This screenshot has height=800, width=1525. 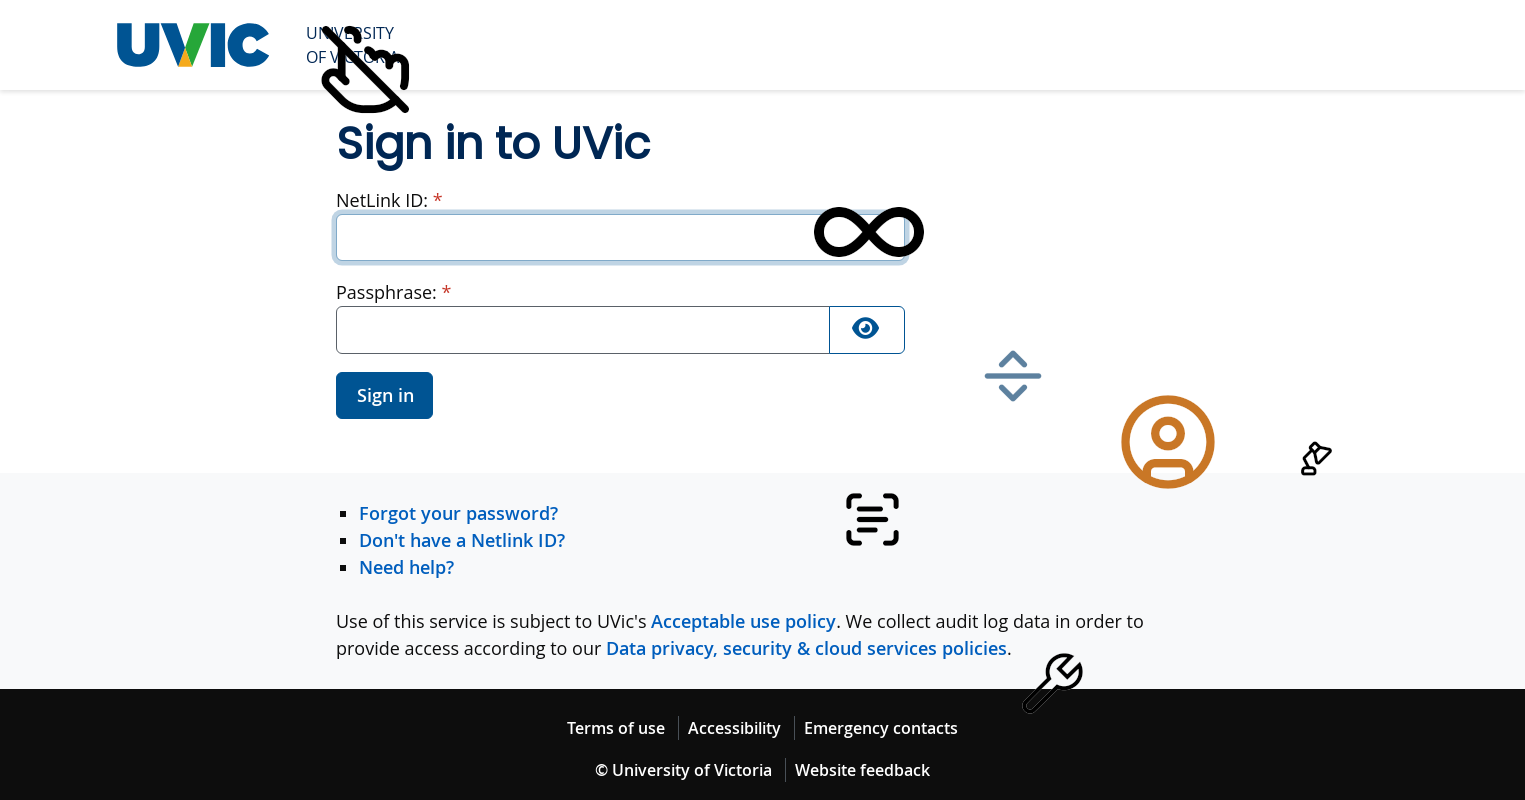 I want to click on view or edit object properties, so click(x=1052, y=683).